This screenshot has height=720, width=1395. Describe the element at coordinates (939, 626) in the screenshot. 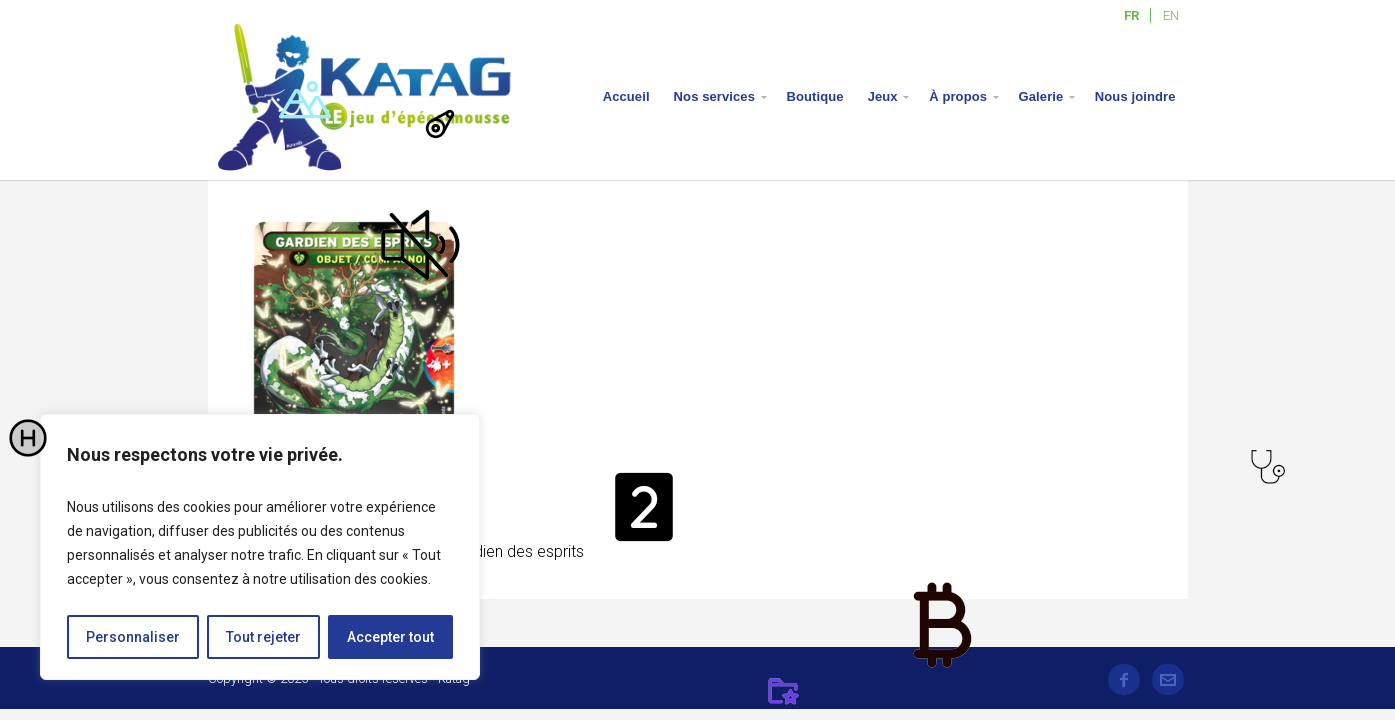

I see `view bitcoin balance or wallet` at that location.